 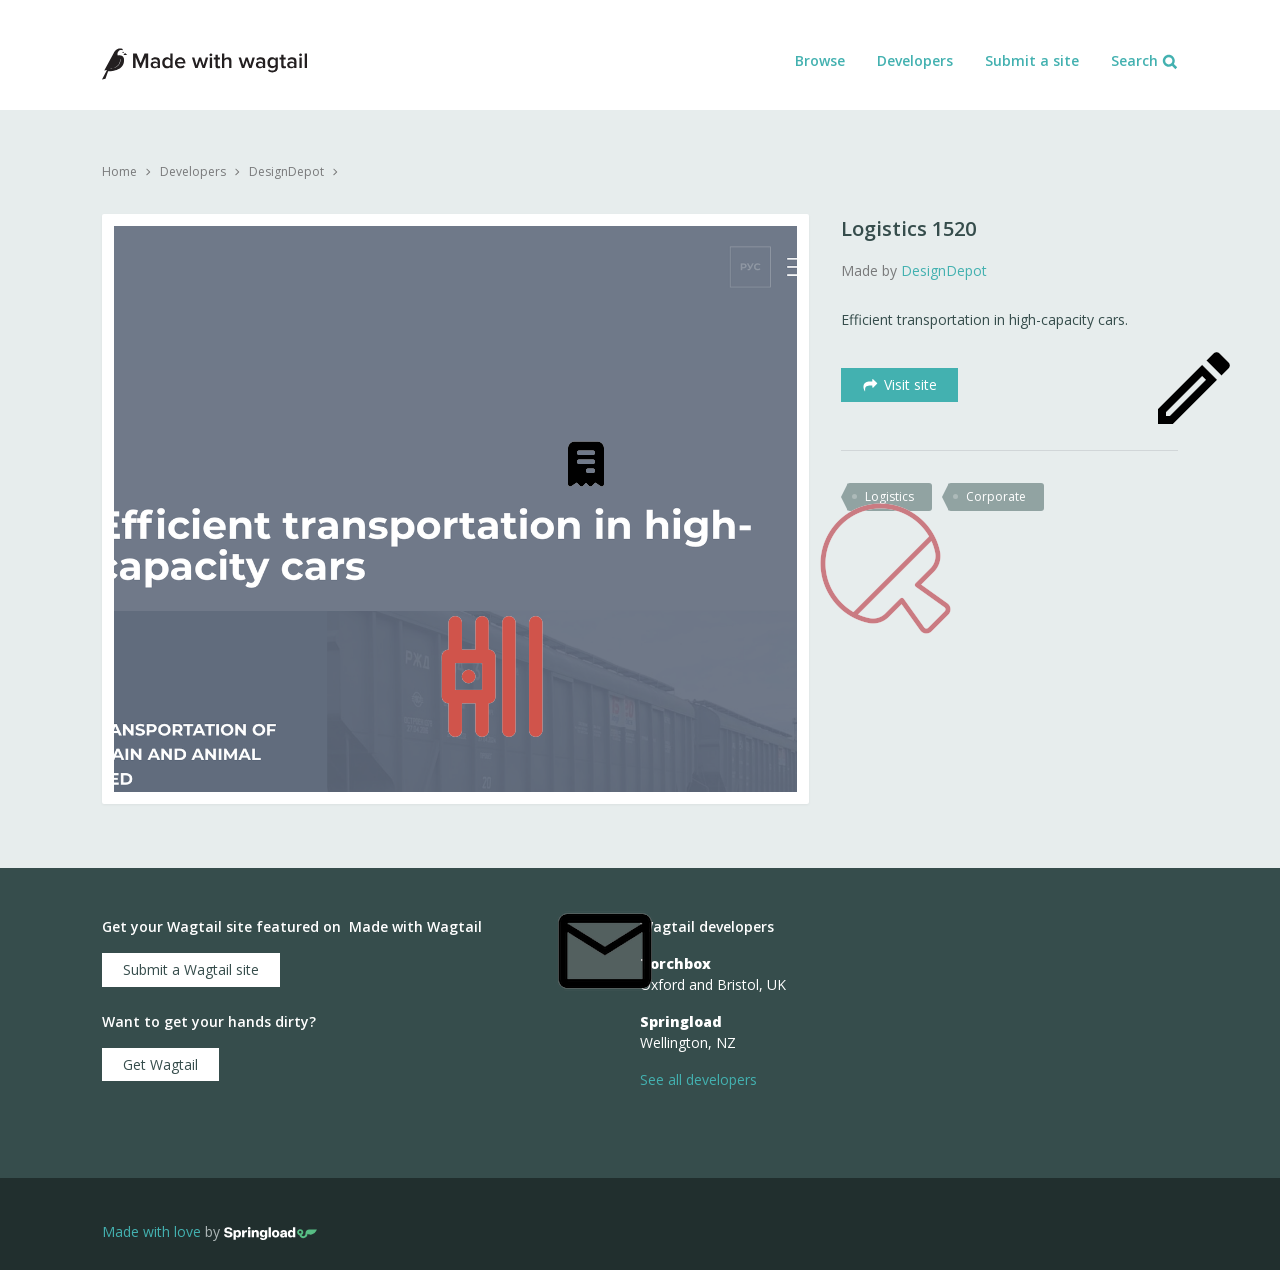 What do you see at coordinates (1194, 388) in the screenshot?
I see `create or compose new content` at bounding box center [1194, 388].